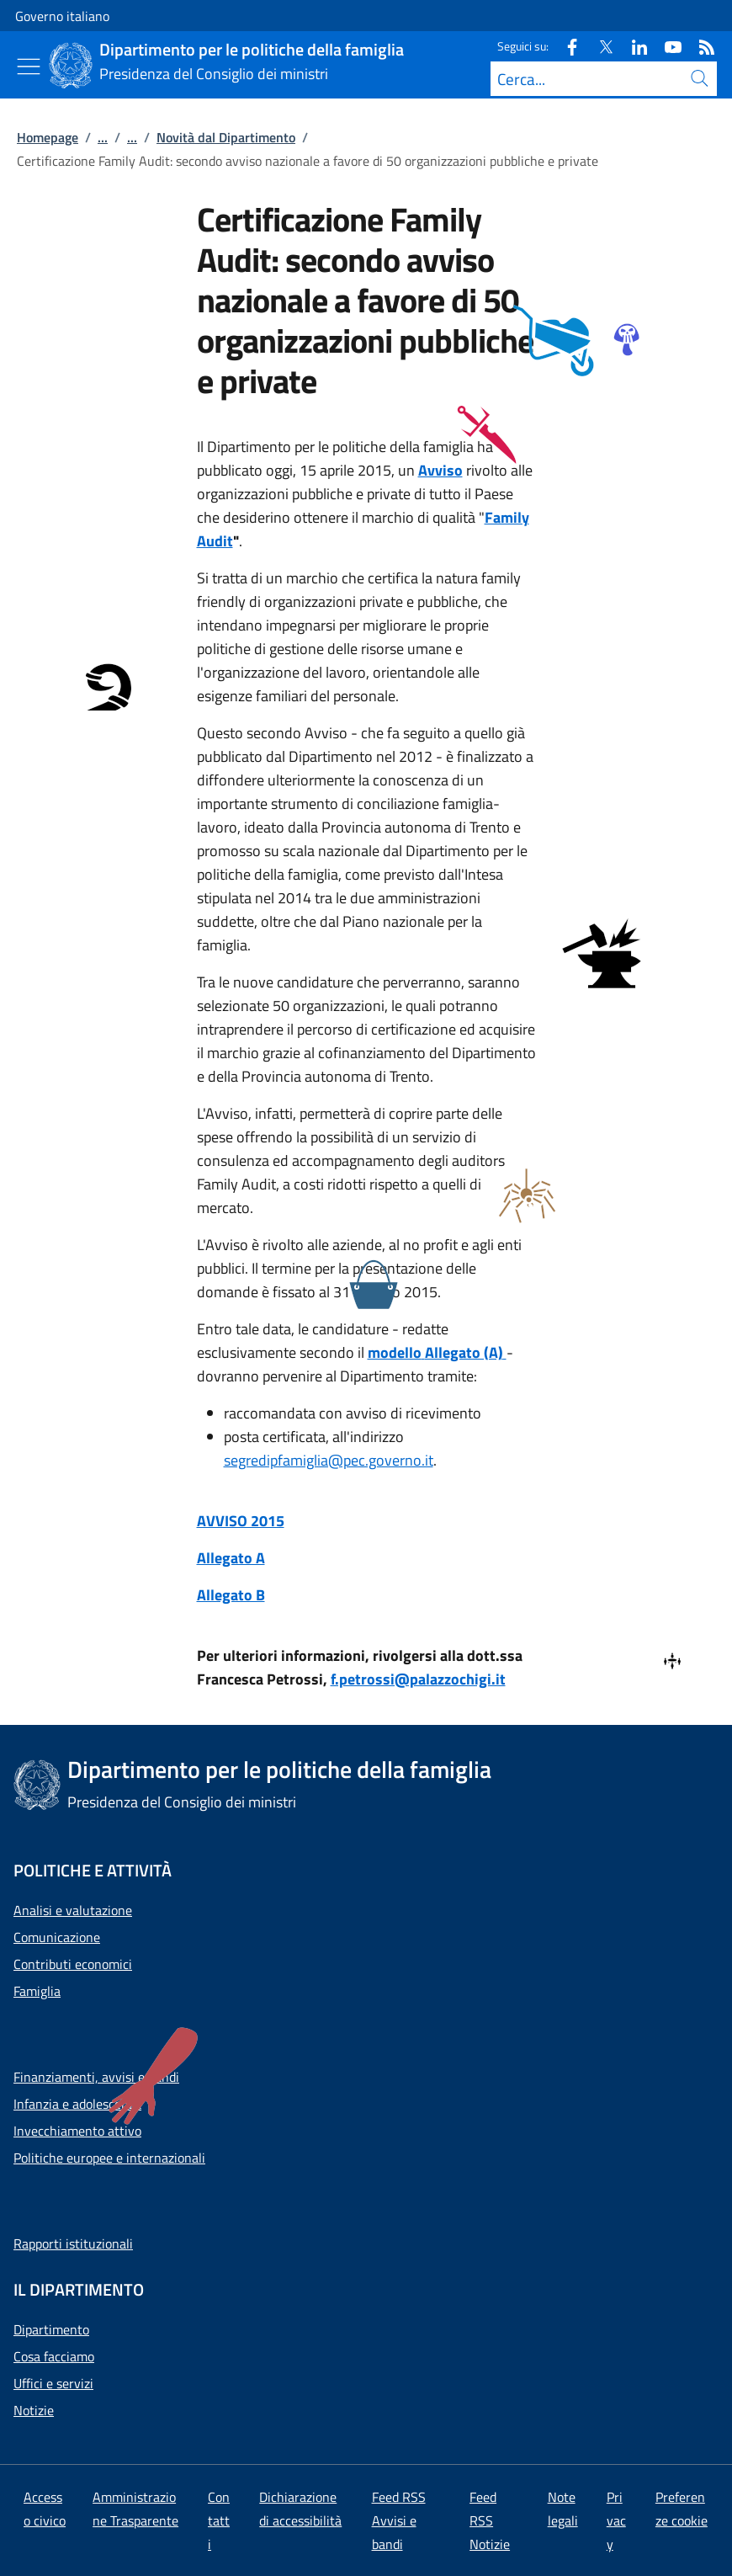 The image size is (732, 2576). Describe the element at coordinates (626, 339) in the screenshot. I see `deadly or poisonous mushroom indicator` at that location.